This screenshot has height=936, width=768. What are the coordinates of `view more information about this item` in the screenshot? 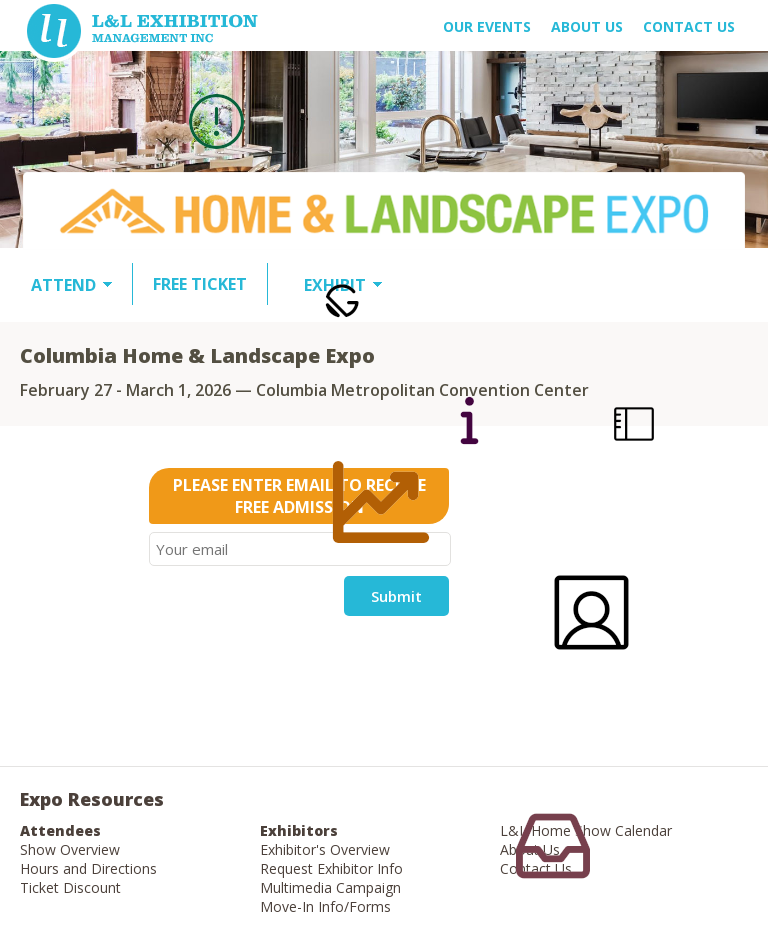 It's located at (469, 420).